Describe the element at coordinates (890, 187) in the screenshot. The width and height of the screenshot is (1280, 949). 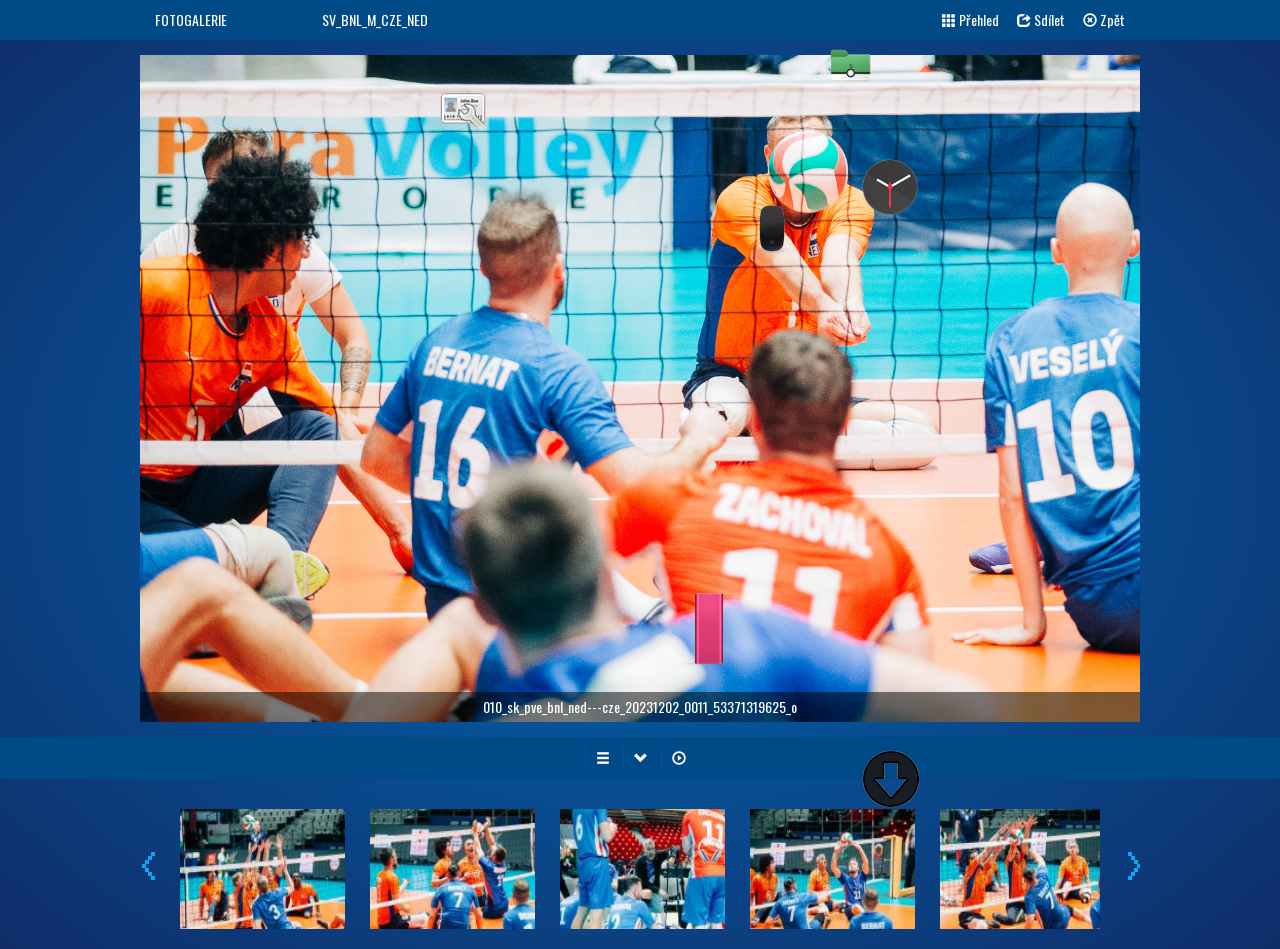
I see `indicates a time-sensitive or urgent notification` at that location.